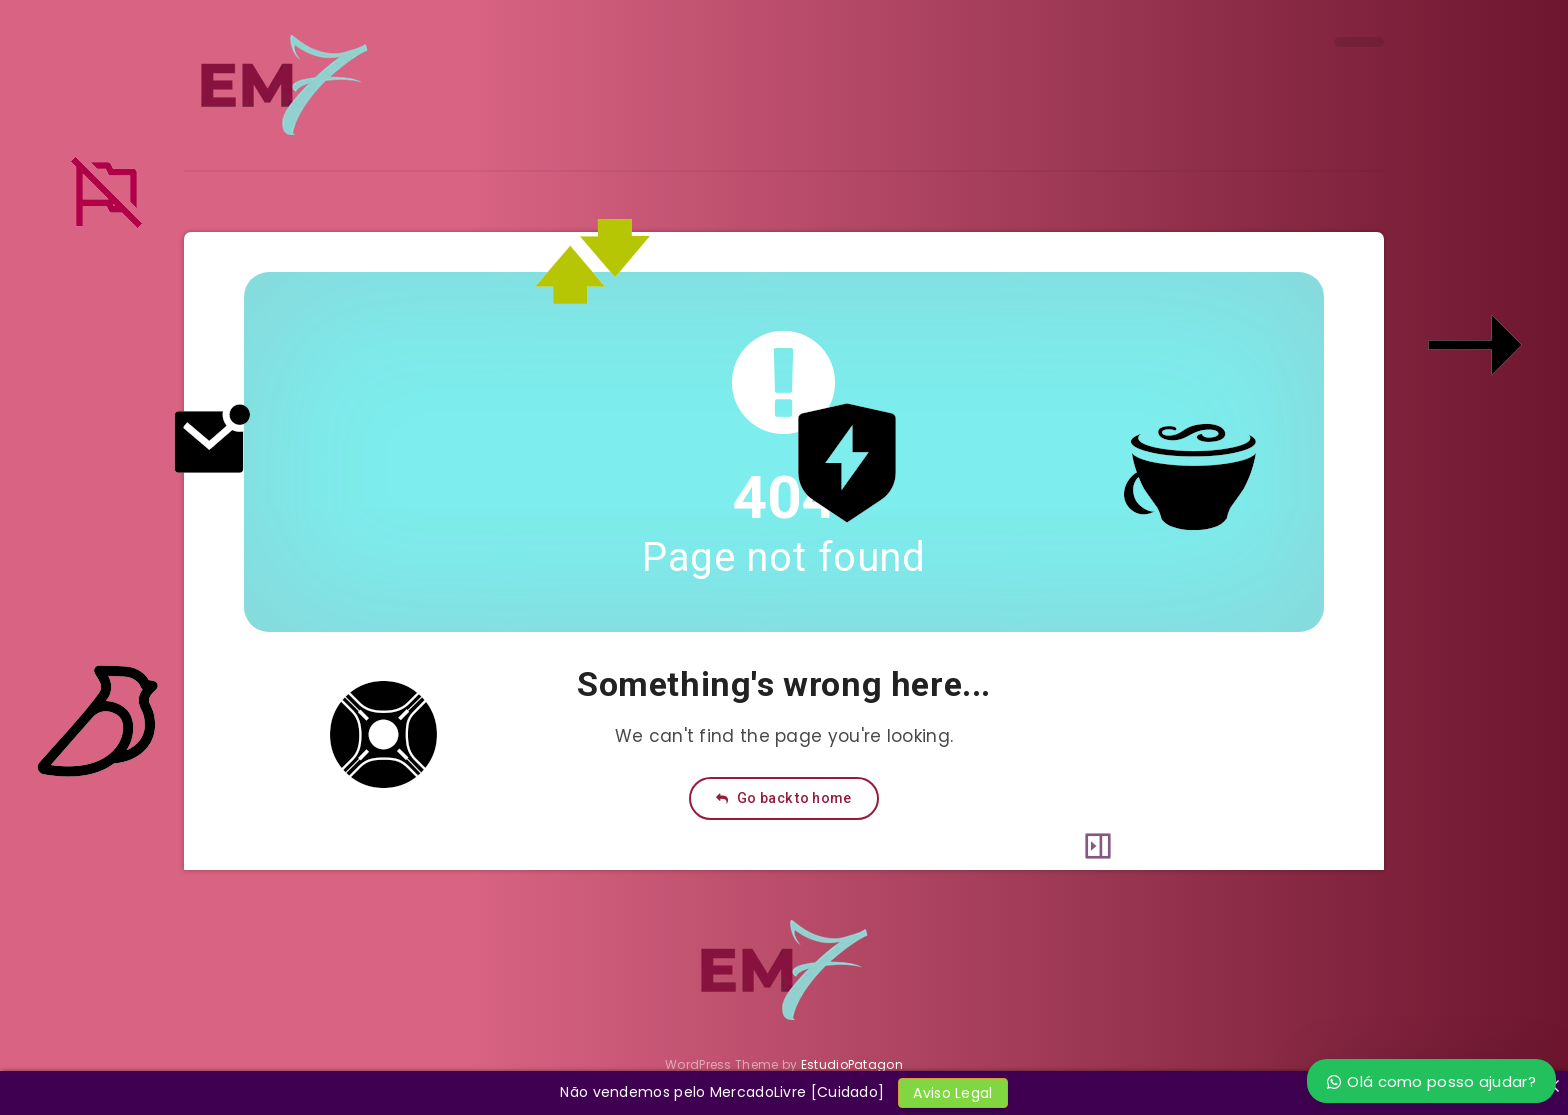 The image size is (1568, 1115). Describe the element at coordinates (847, 463) in the screenshot. I see `indicates active security protection or firewall enabled` at that location.